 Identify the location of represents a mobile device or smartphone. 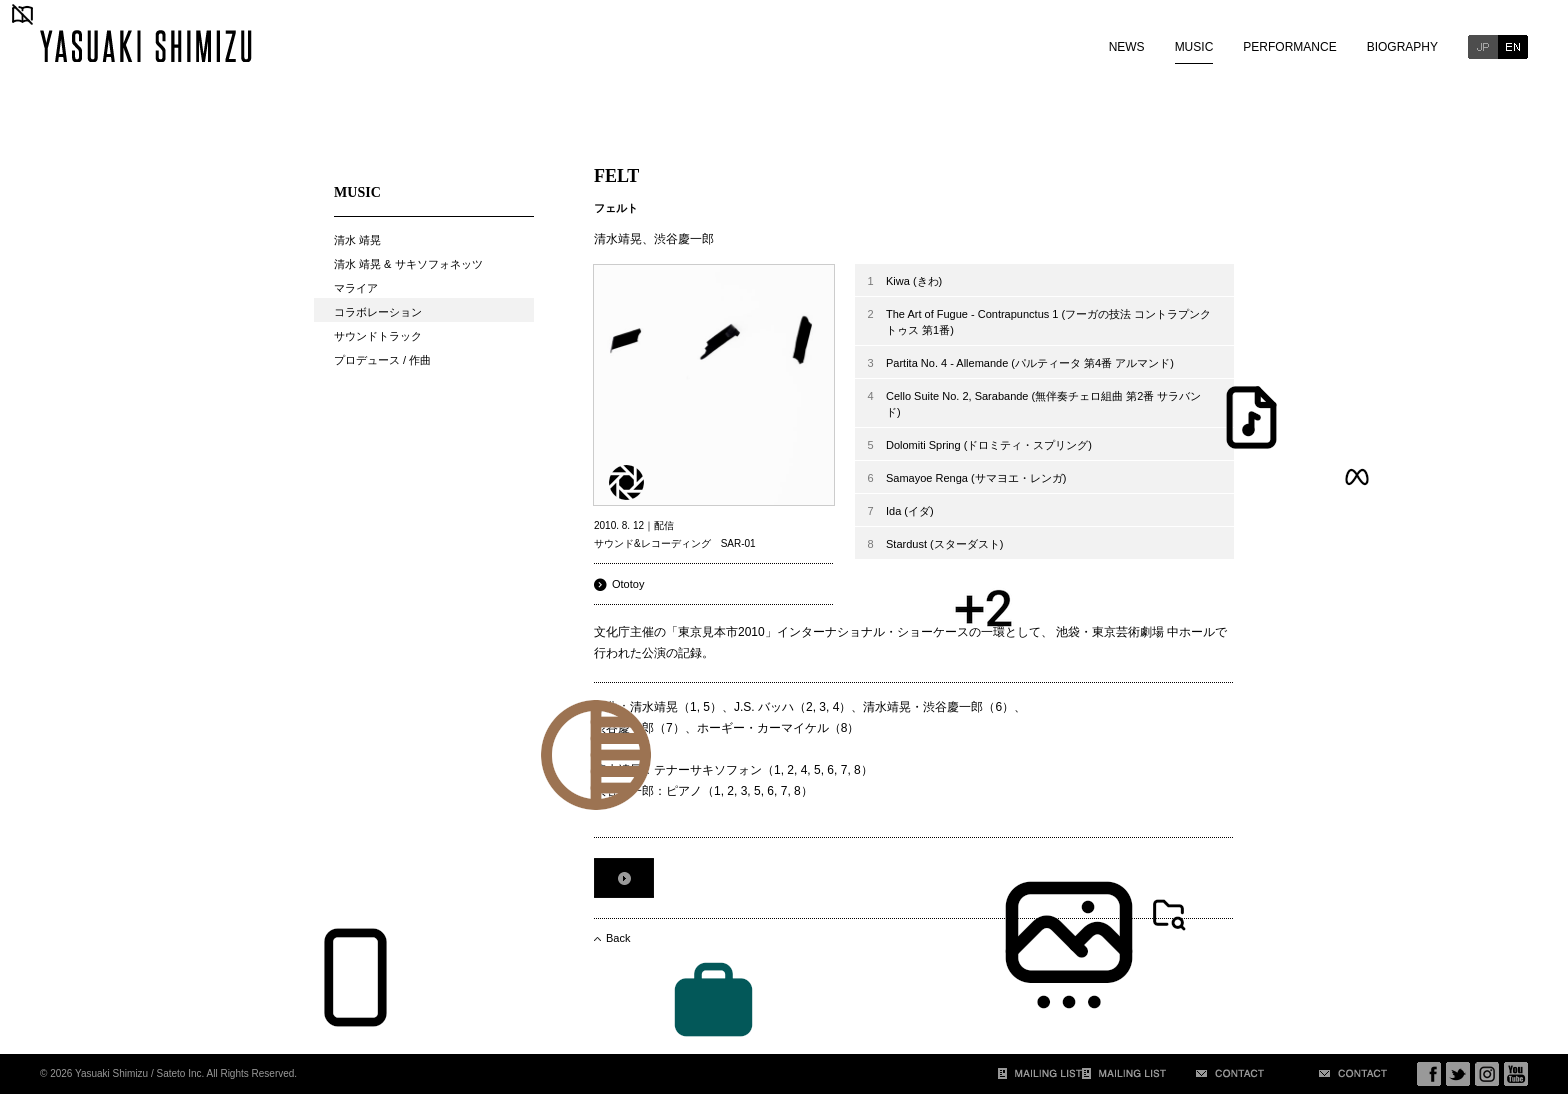
(355, 977).